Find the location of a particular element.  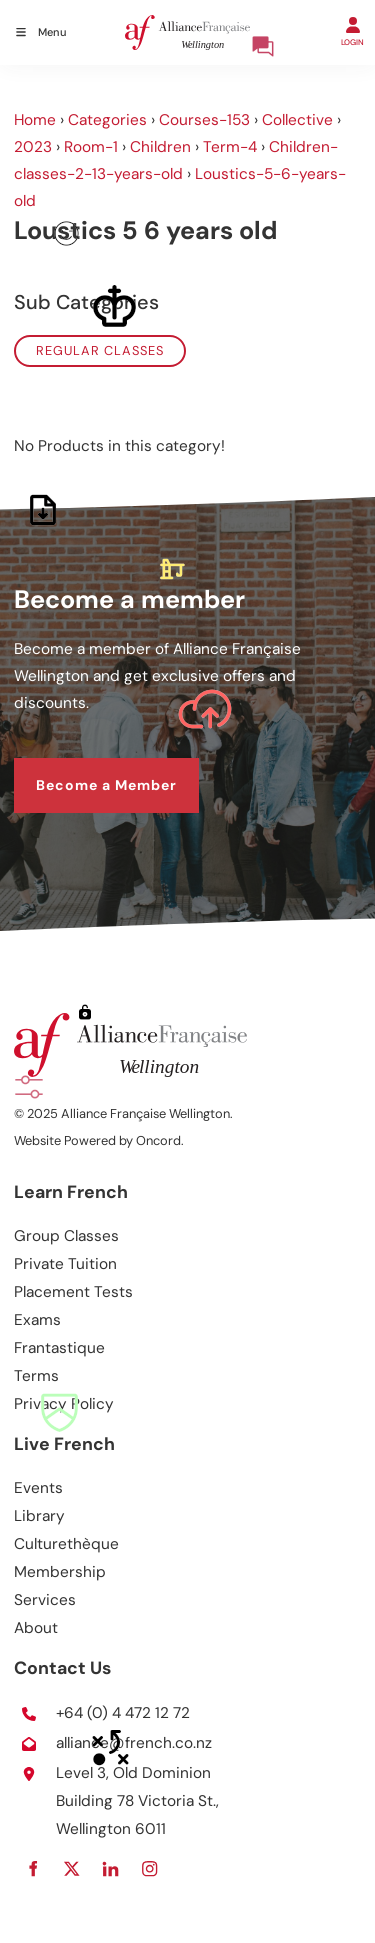

access security or protection settings is located at coordinates (59, 1410).